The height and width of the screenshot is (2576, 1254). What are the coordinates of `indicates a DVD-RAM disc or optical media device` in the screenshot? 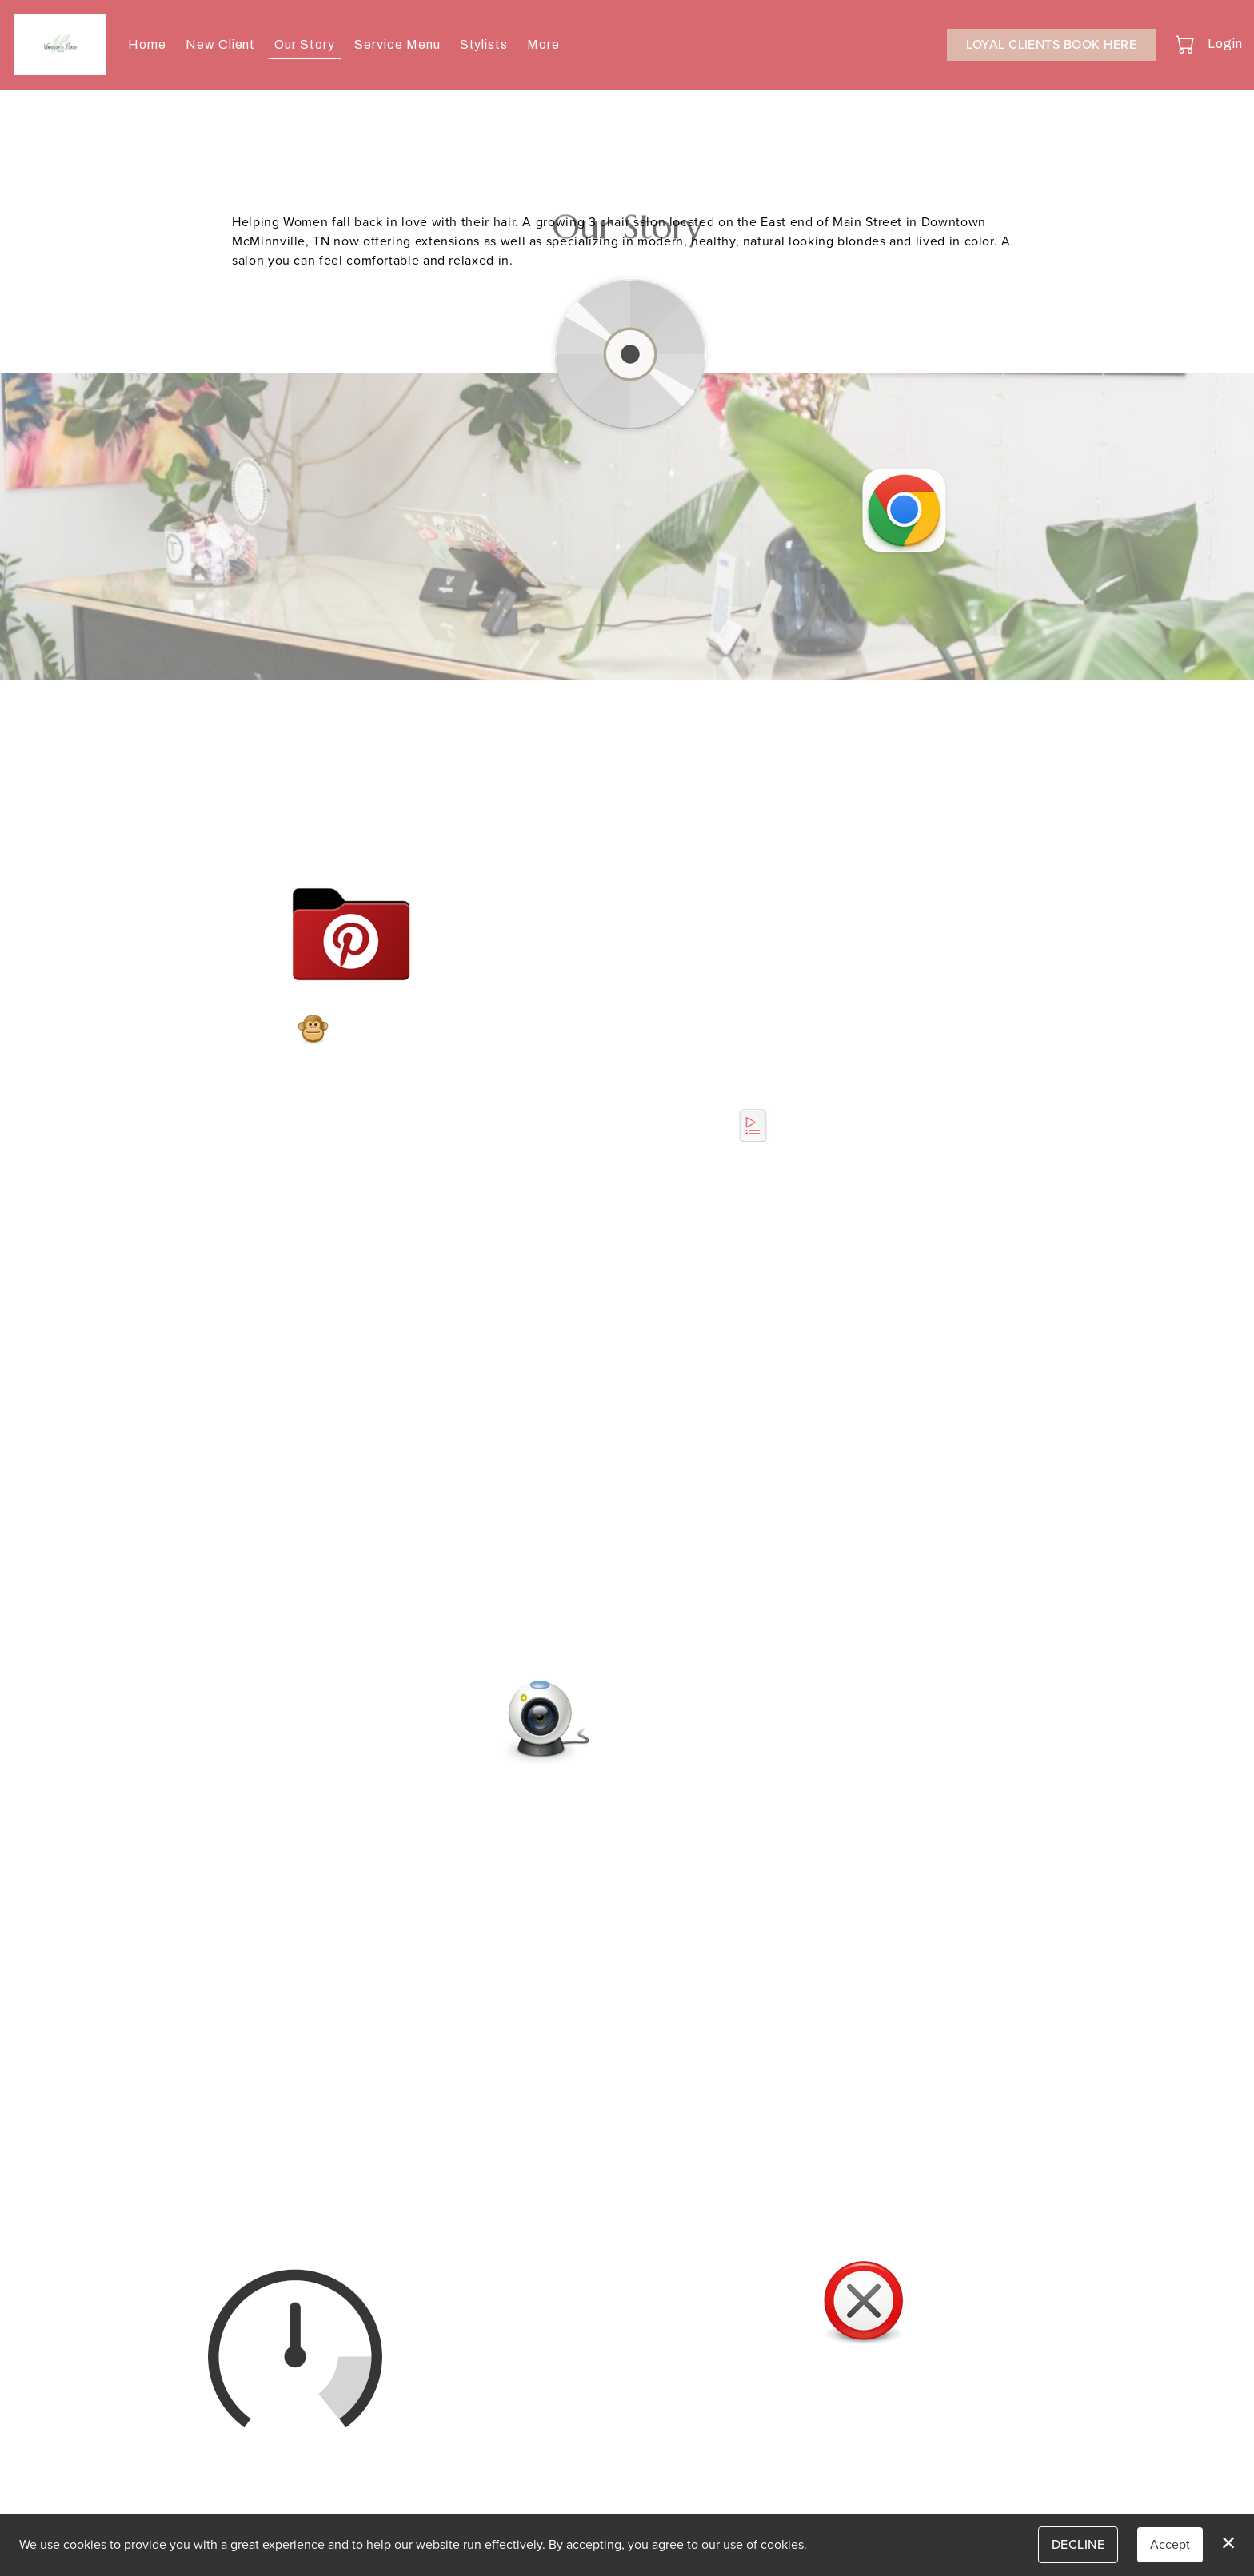 It's located at (630, 354).